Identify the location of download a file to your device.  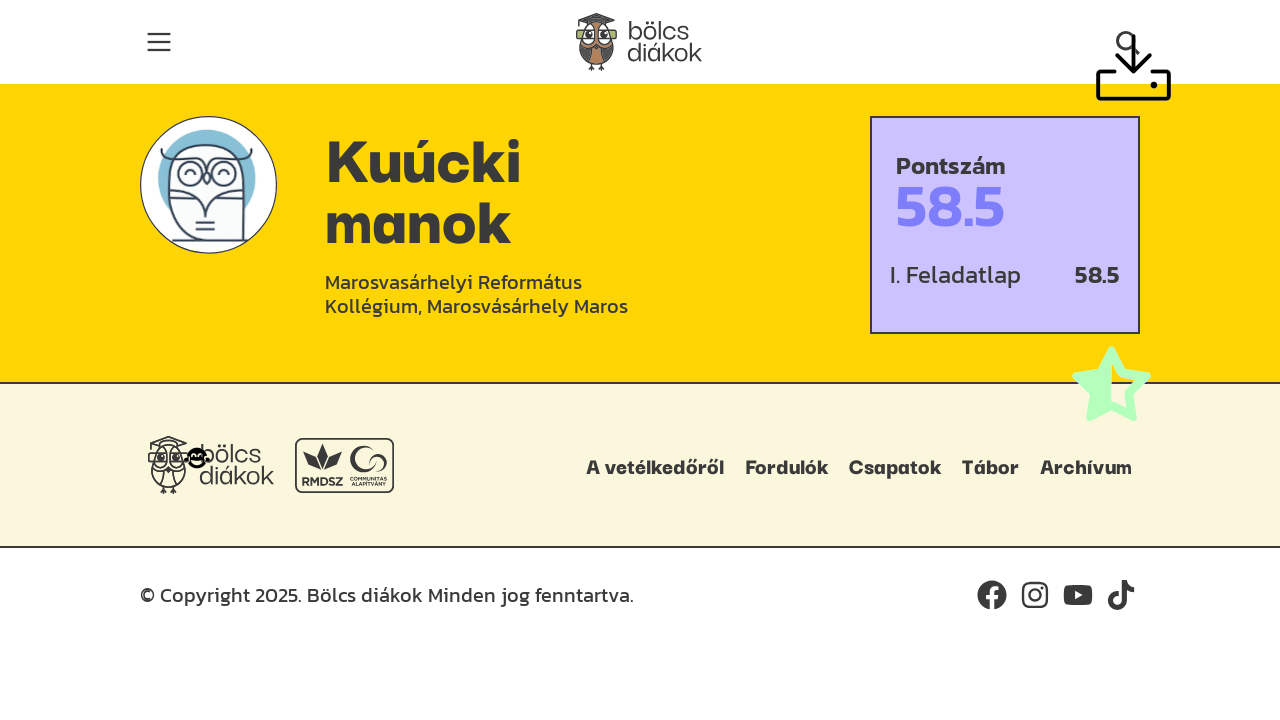
(1133, 71).